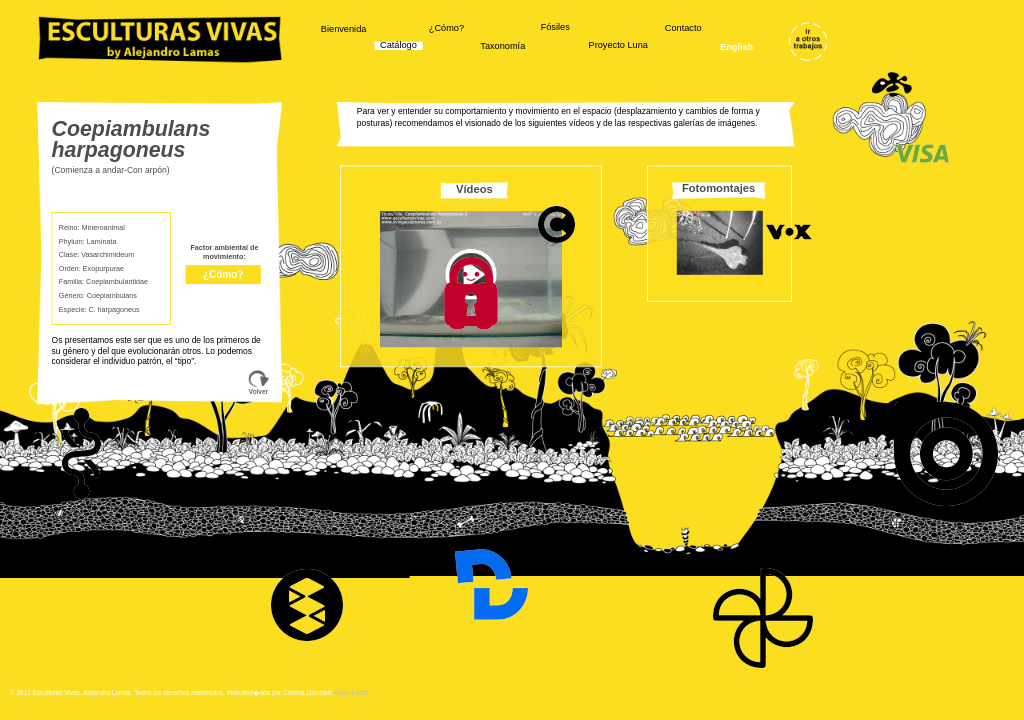 Image resolution: width=1024 pixels, height=720 pixels. I want to click on Cloudera company logo, so click(556, 224).